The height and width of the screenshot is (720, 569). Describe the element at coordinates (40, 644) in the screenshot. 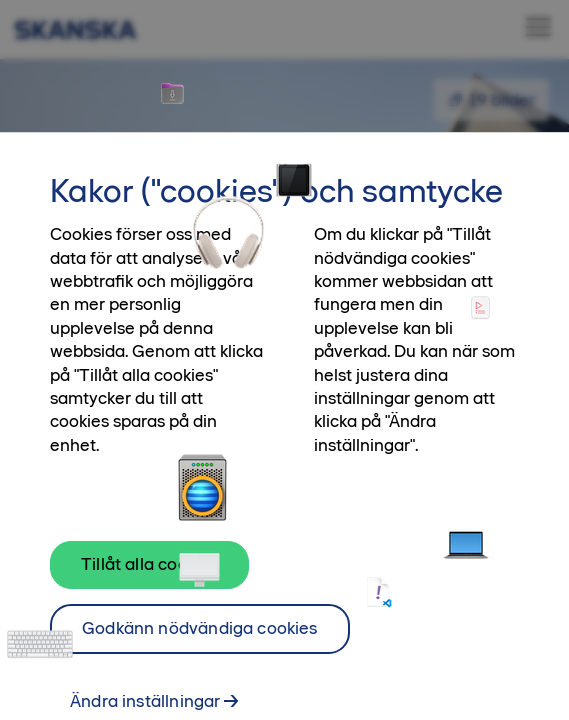

I see `connect a wireless bluetooth keyboard` at that location.